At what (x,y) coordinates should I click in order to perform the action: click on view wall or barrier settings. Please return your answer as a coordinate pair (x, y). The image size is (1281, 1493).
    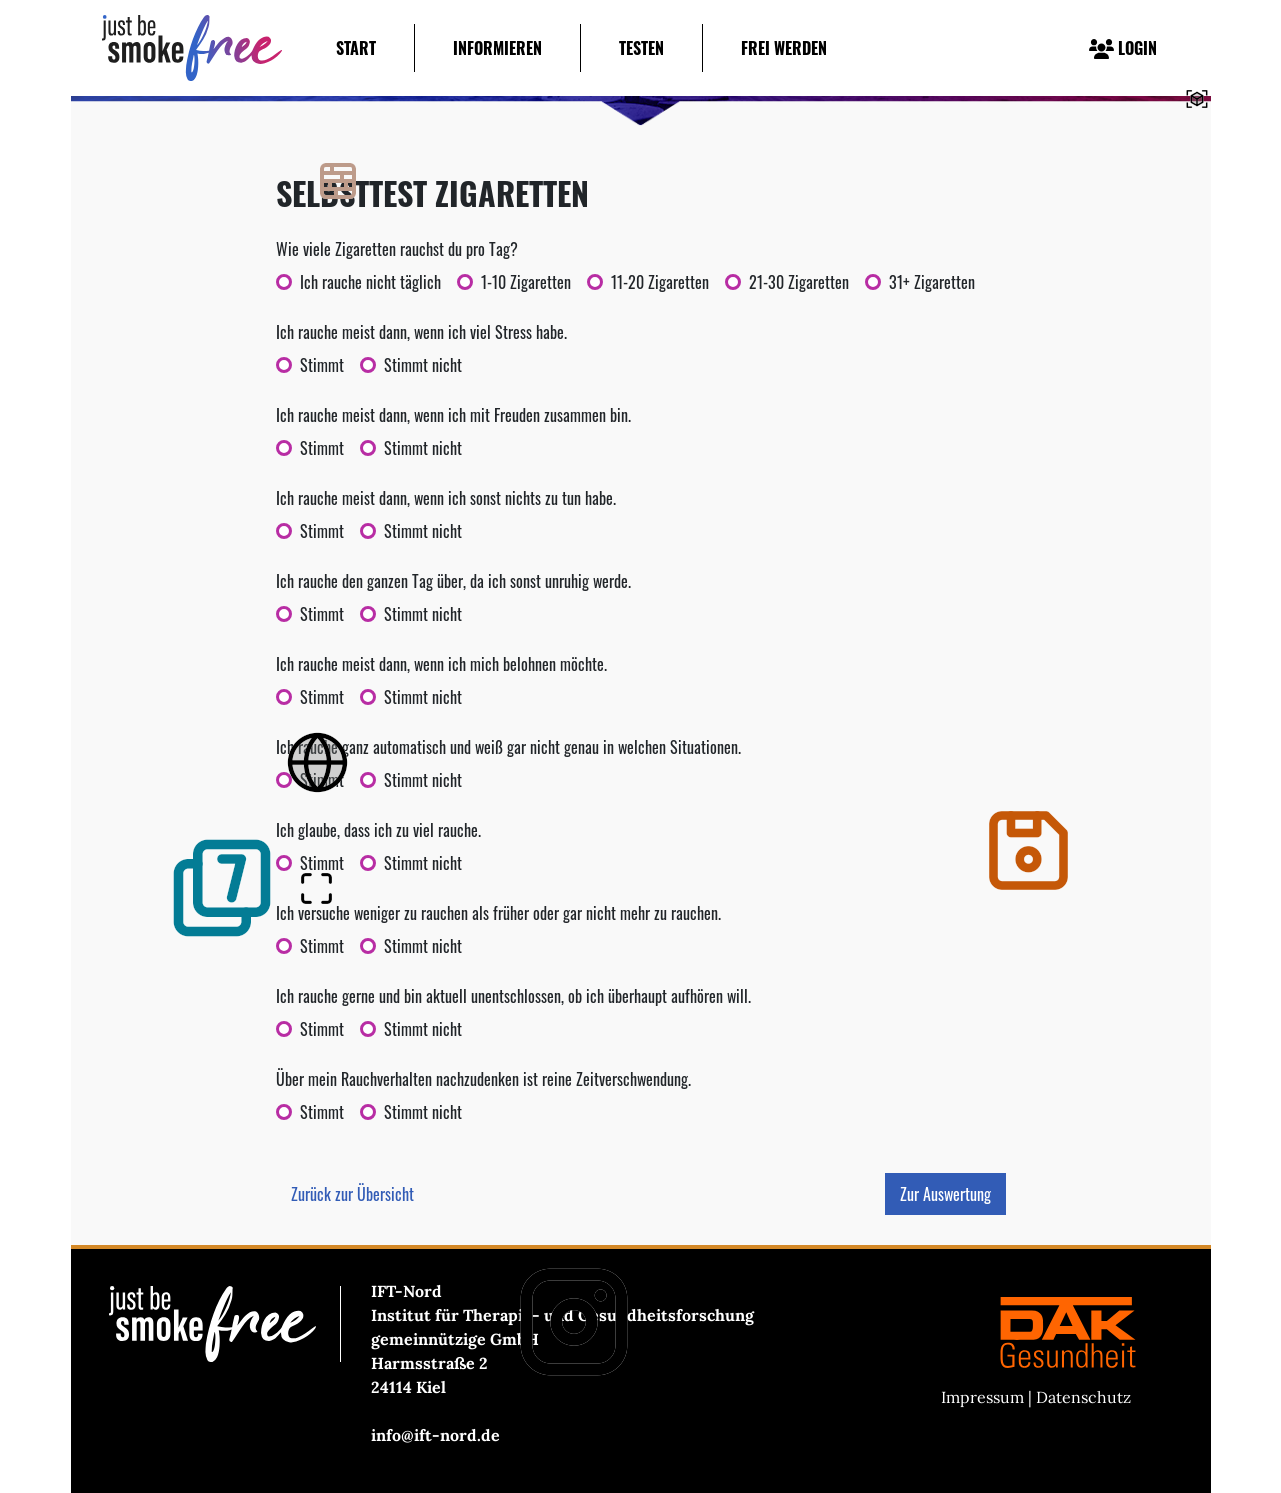
    Looking at the image, I should click on (338, 181).